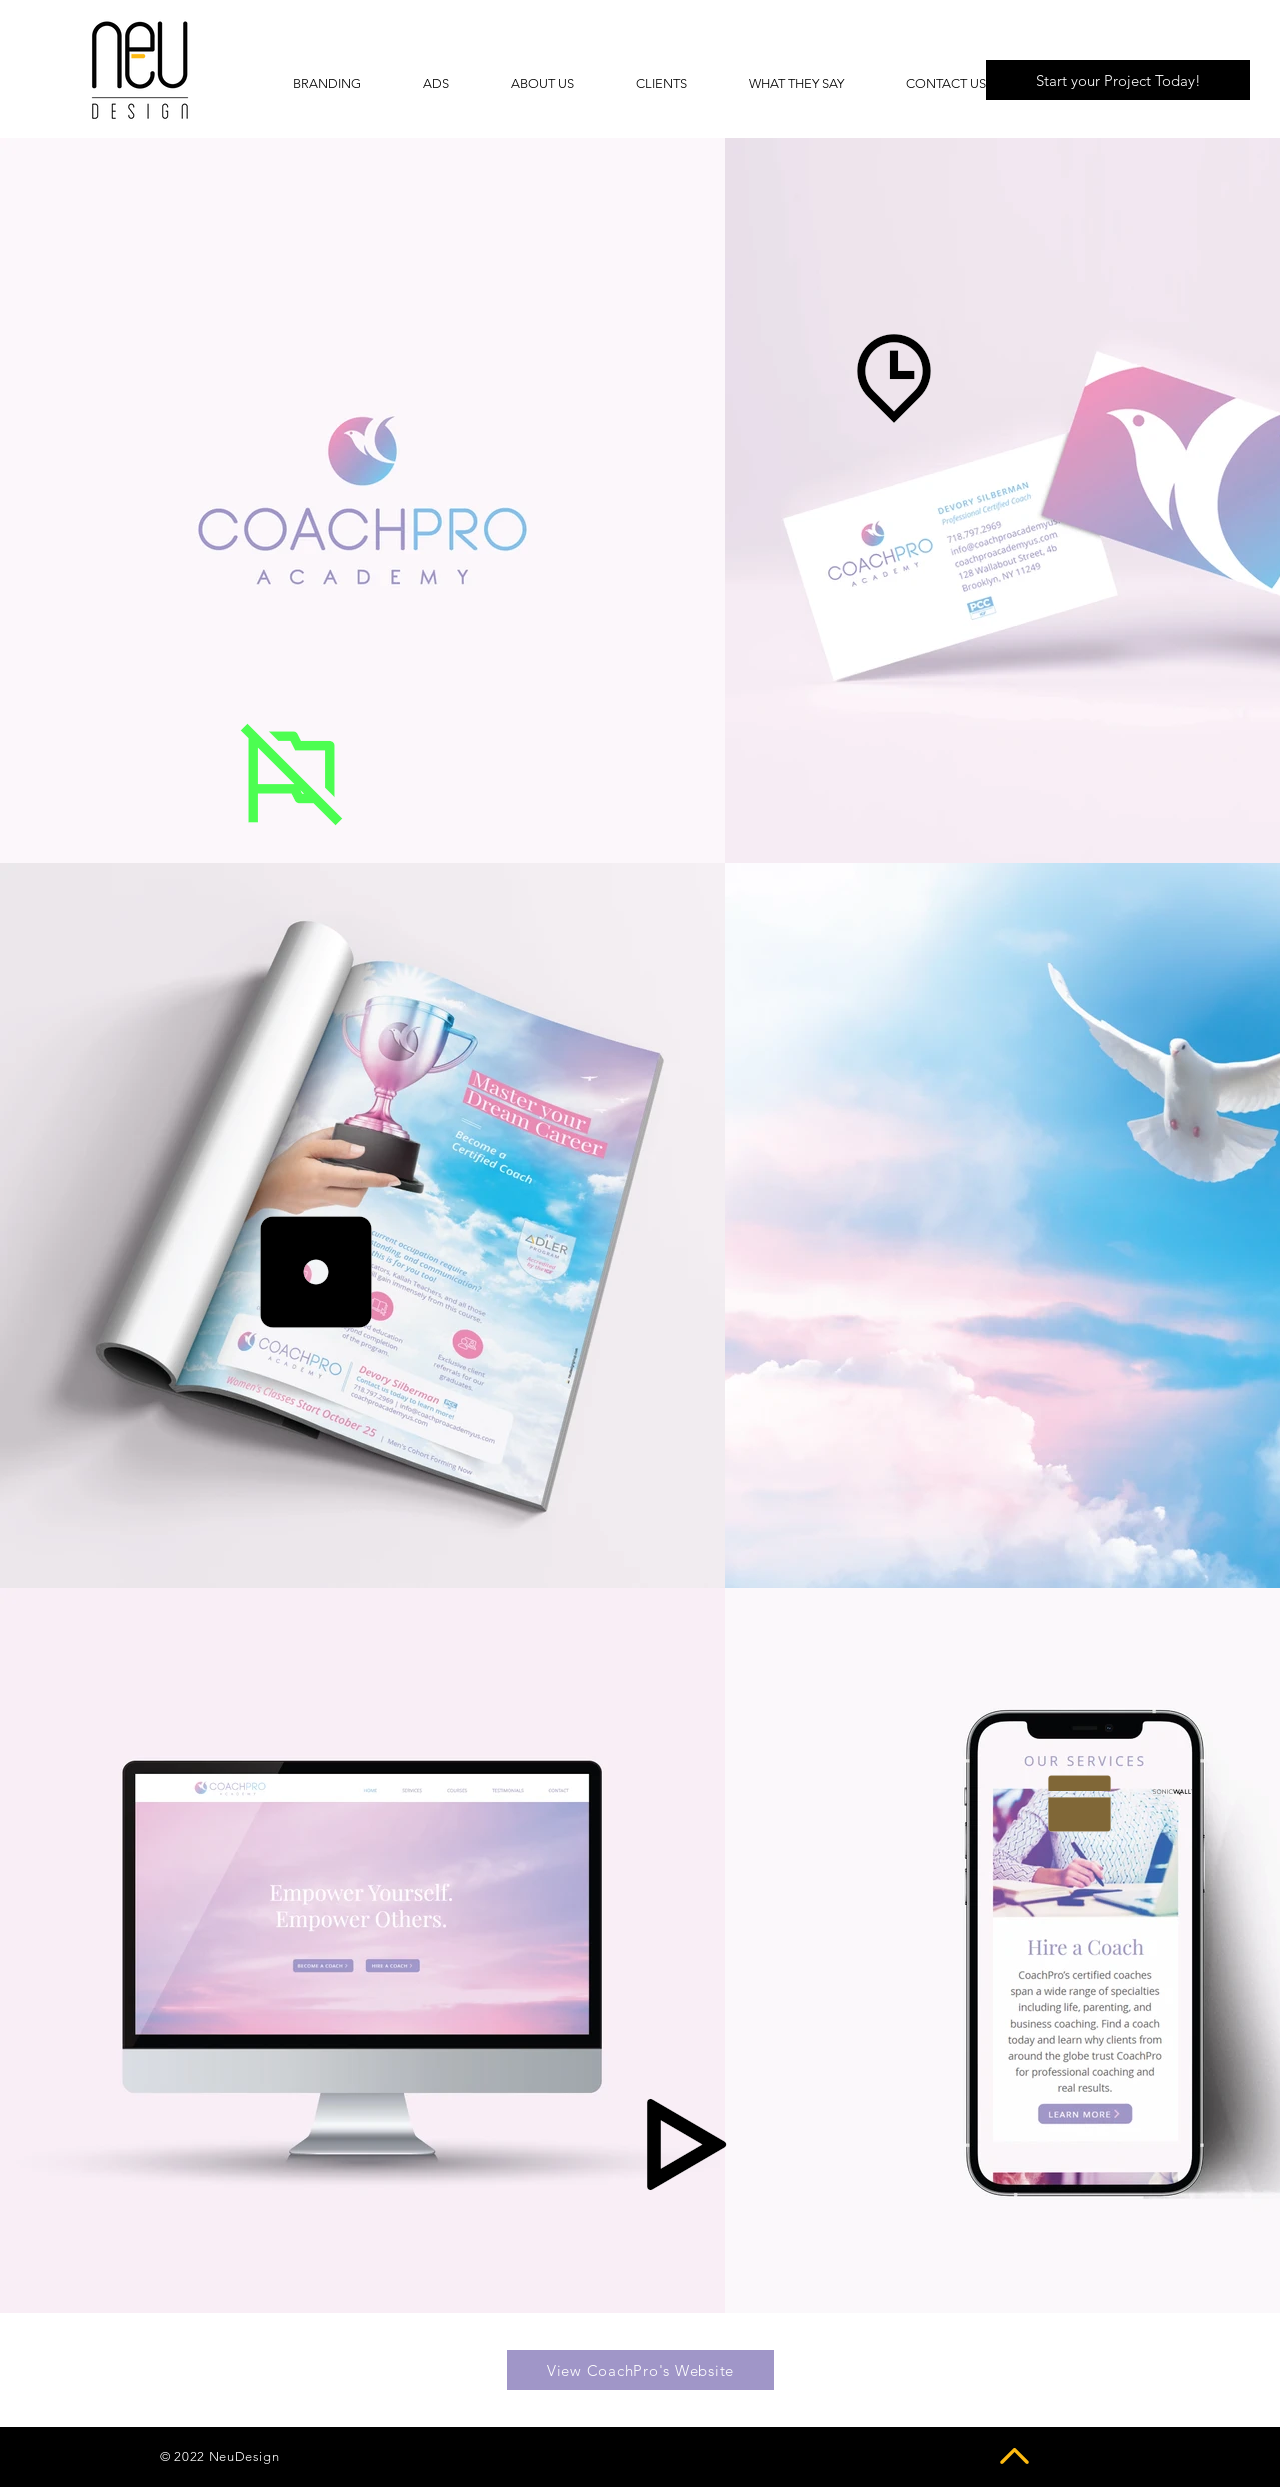 Image resolution: width=1280 pixels, height=2487 pixels. Describe the element at coordinates (316, 1272) in the screenshot. I see `roll the dice or generate a random result` at that location.